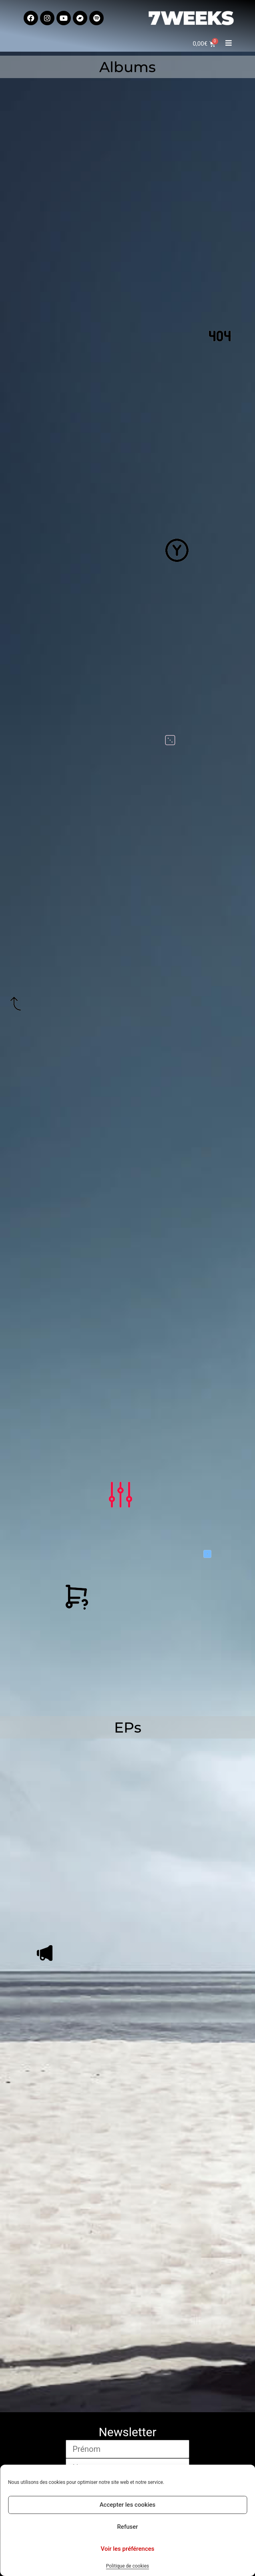  I want to click on roll or randomize a selection, so click(170, 740).